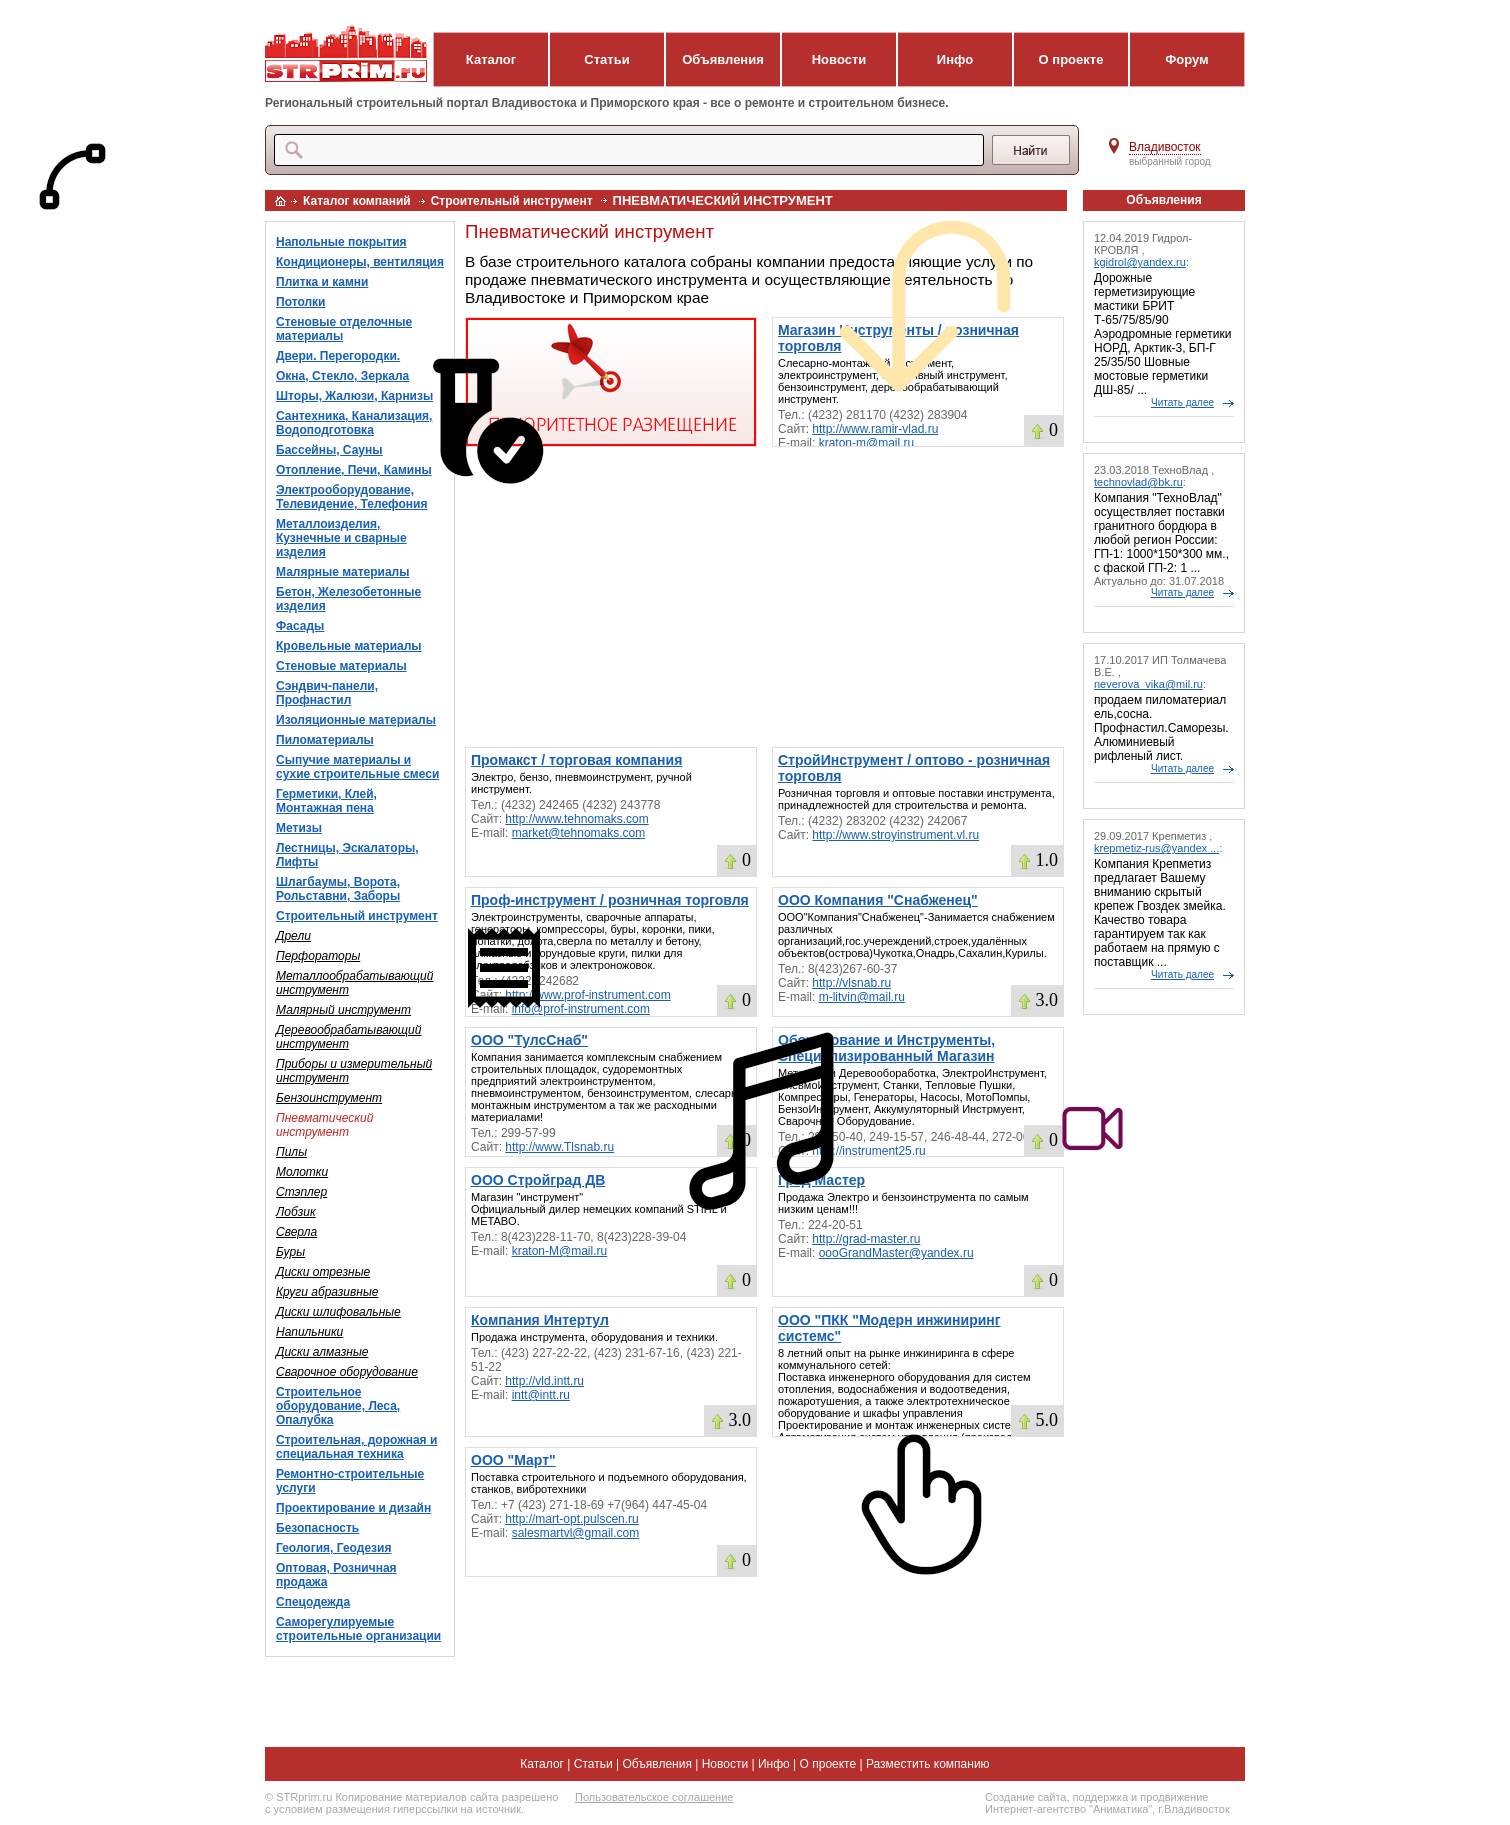 The image size is (1510, 1825). Describe the element at coordinates (504, 968) in the screenshot. I see `view purchase receipt` at that location.